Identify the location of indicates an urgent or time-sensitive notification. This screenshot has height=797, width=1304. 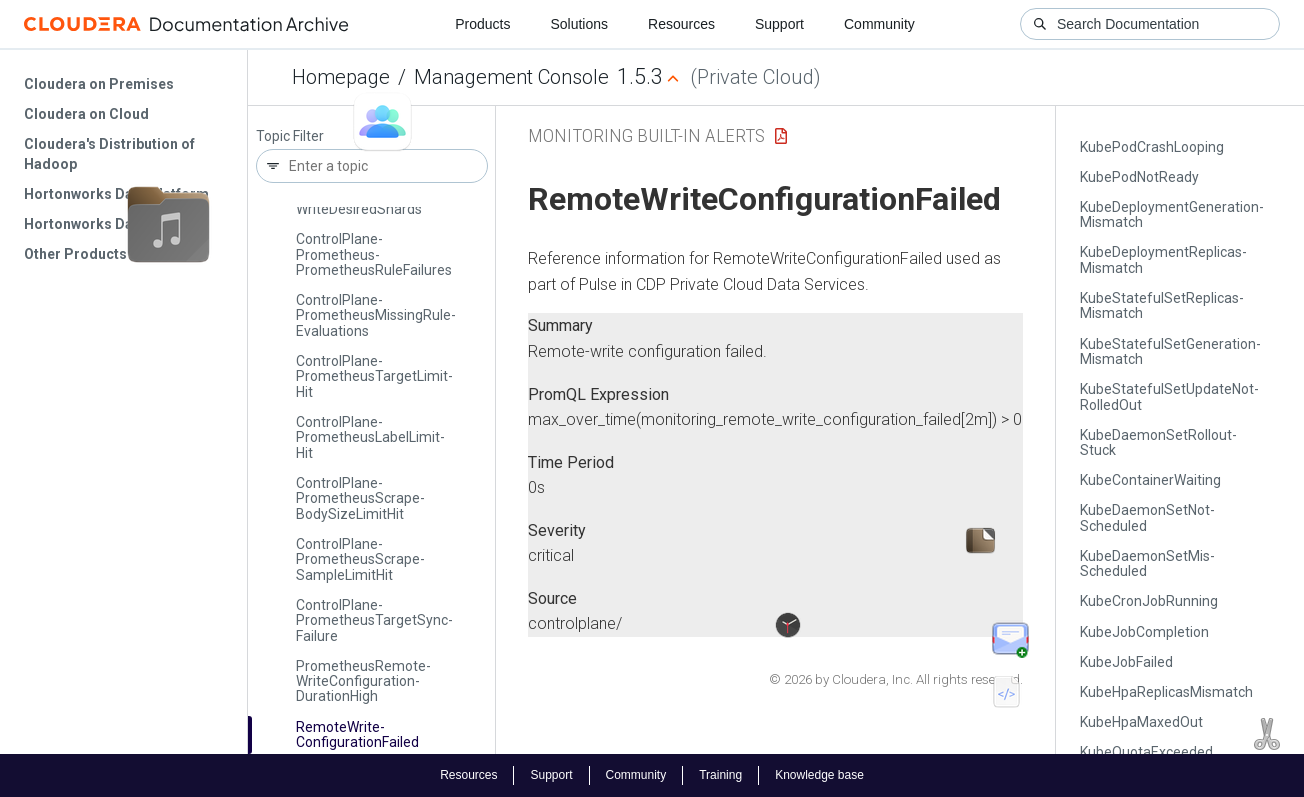
(788, 625).